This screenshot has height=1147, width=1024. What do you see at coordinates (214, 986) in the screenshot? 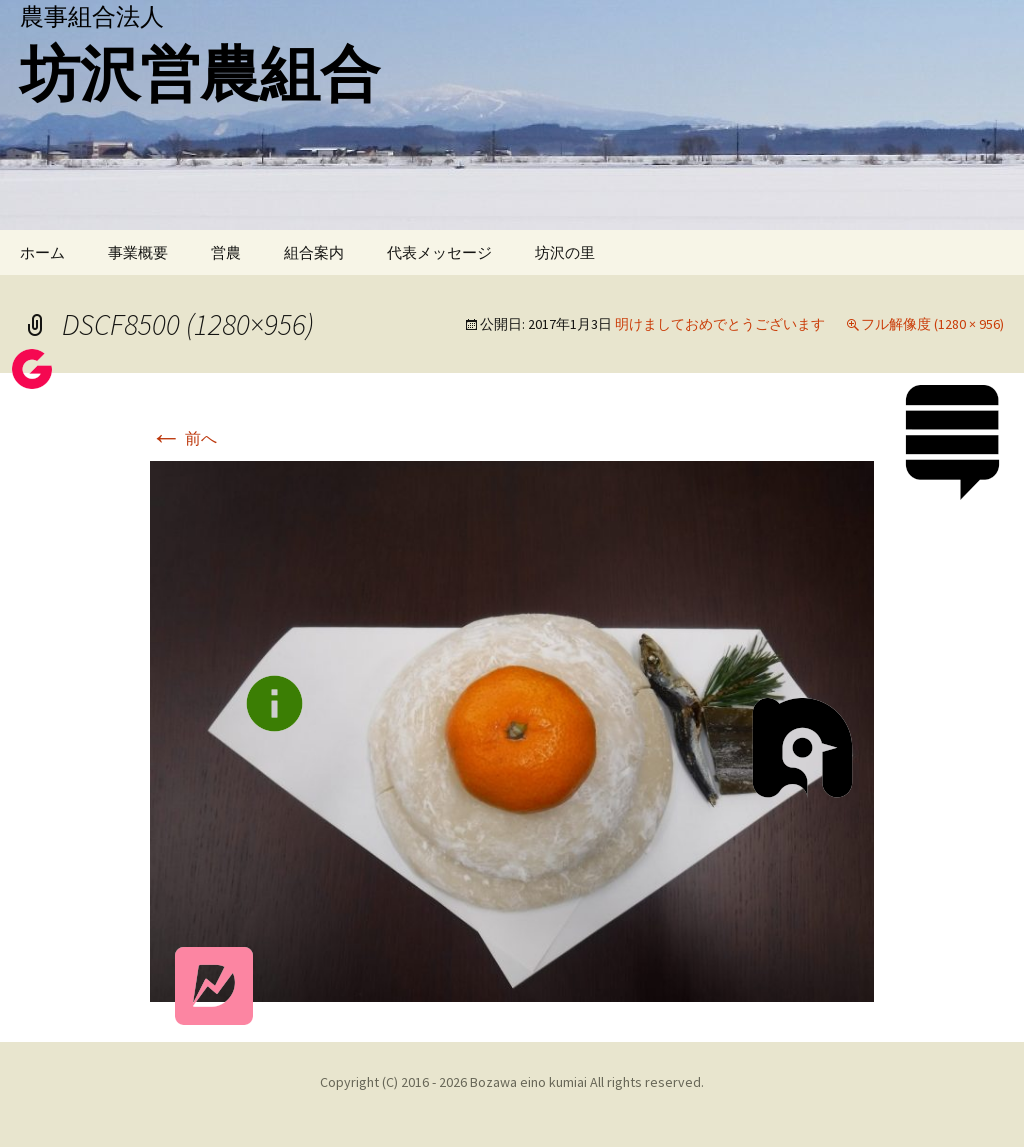
I see `open the Dunzo delivery app` at bounding box center [214, 986].